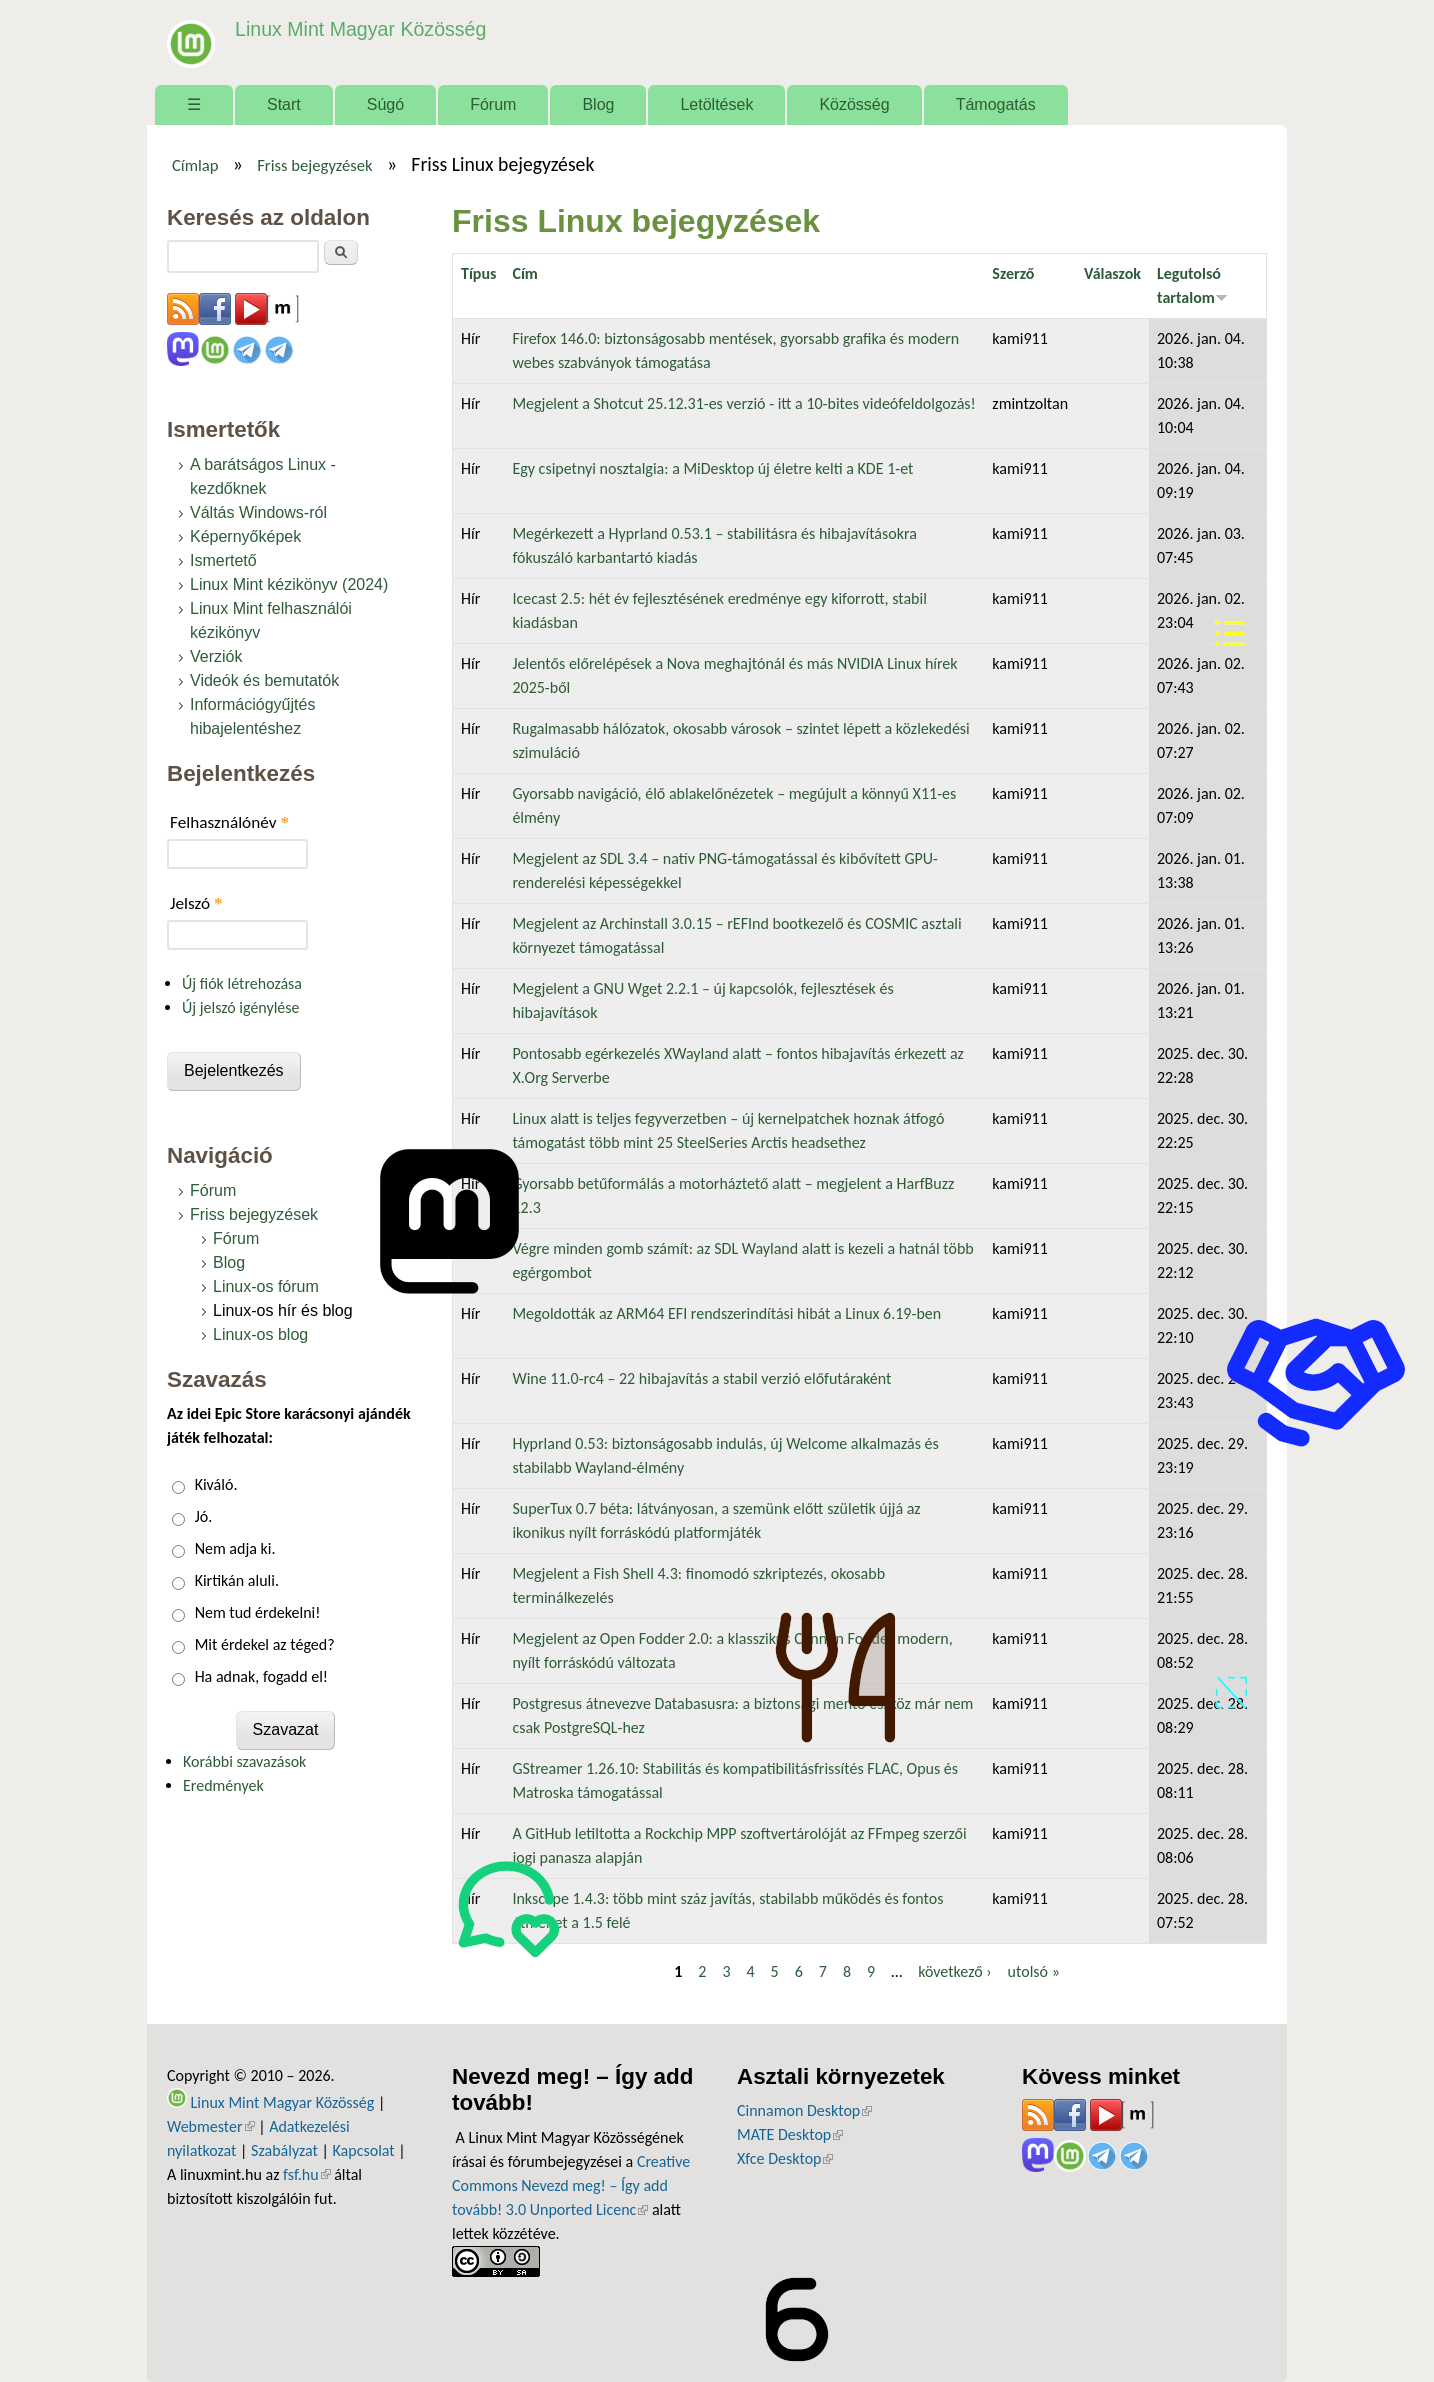  What do you see at coordinates (838, 1675) in the screenshot?
I see `browse nearby restaurants` at bounding box center [838, 1675].